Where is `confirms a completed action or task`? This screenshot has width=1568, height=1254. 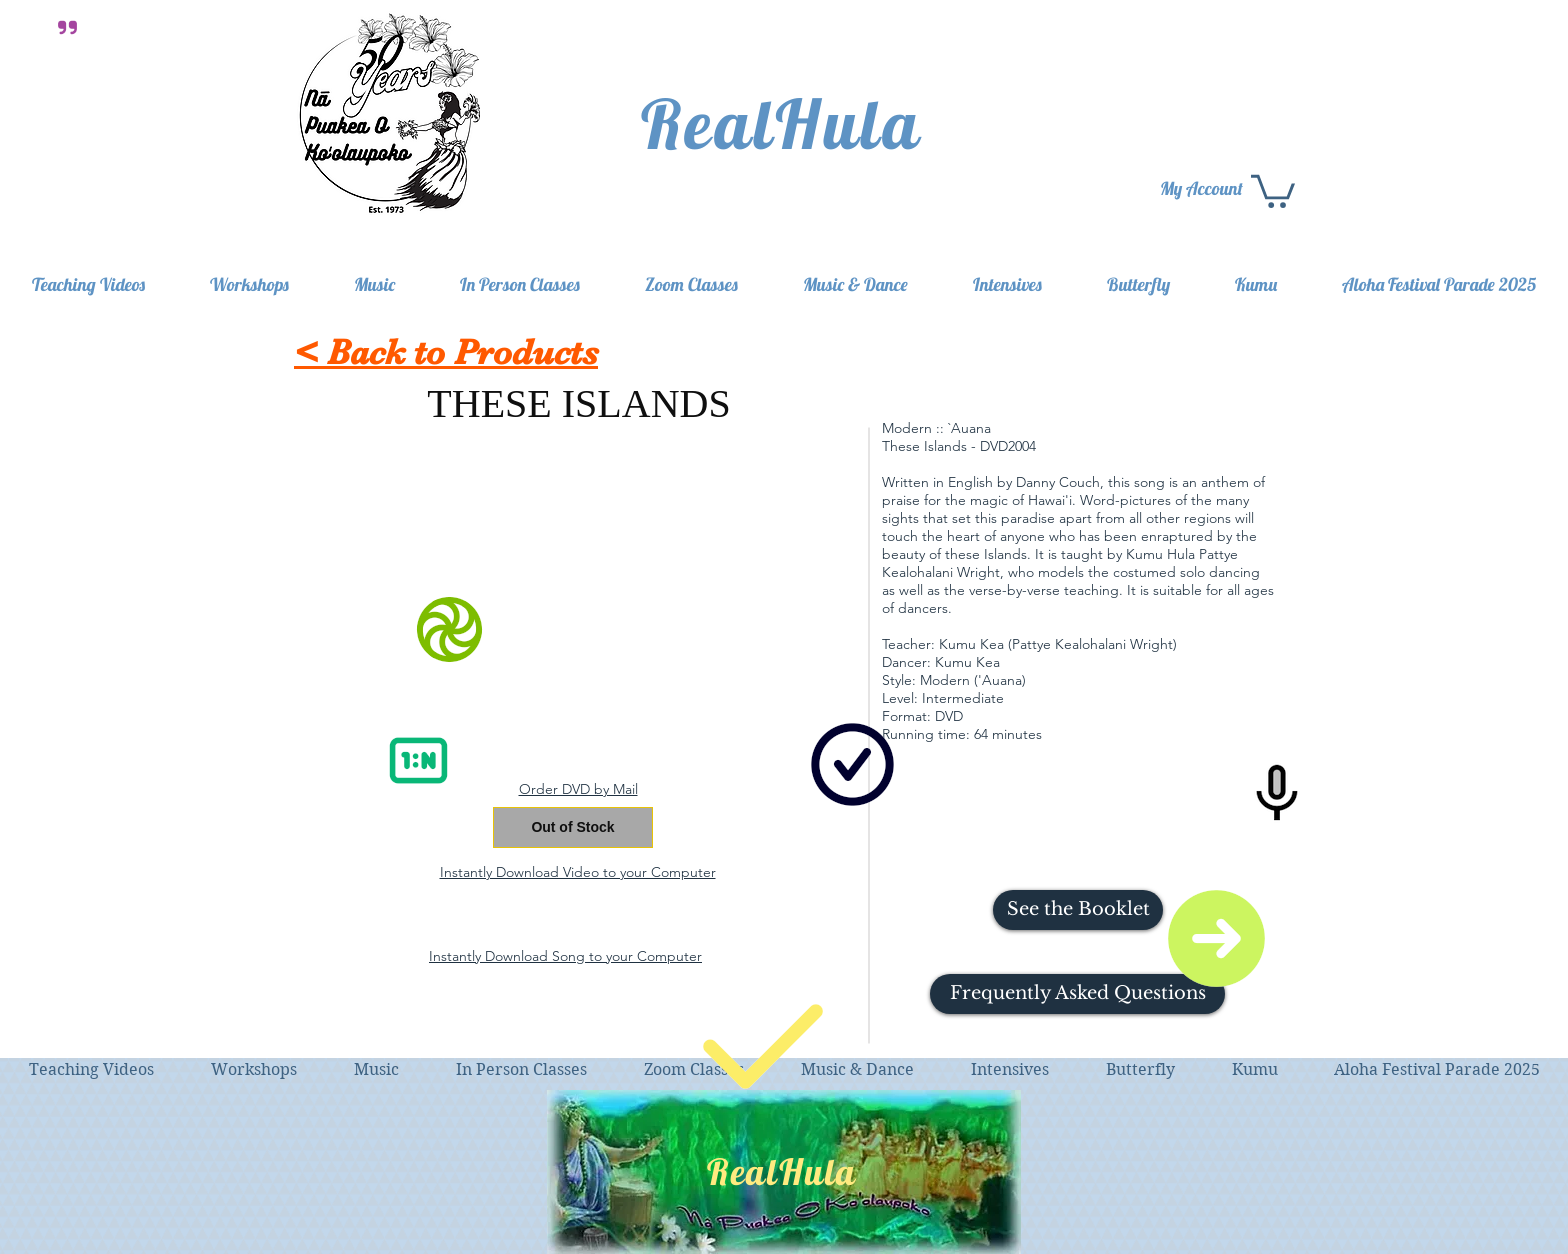 confirms a completed action or task is located at coordinates (852, 764).